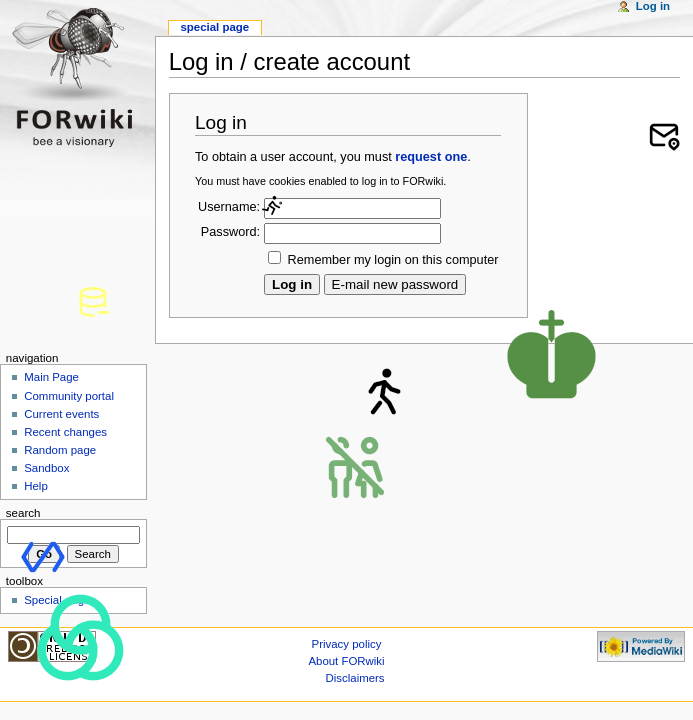  What do you see at coordinates (43, 557) in the screenshot?
I see `polymer project branding or logo` at bounding box center [43, 557].